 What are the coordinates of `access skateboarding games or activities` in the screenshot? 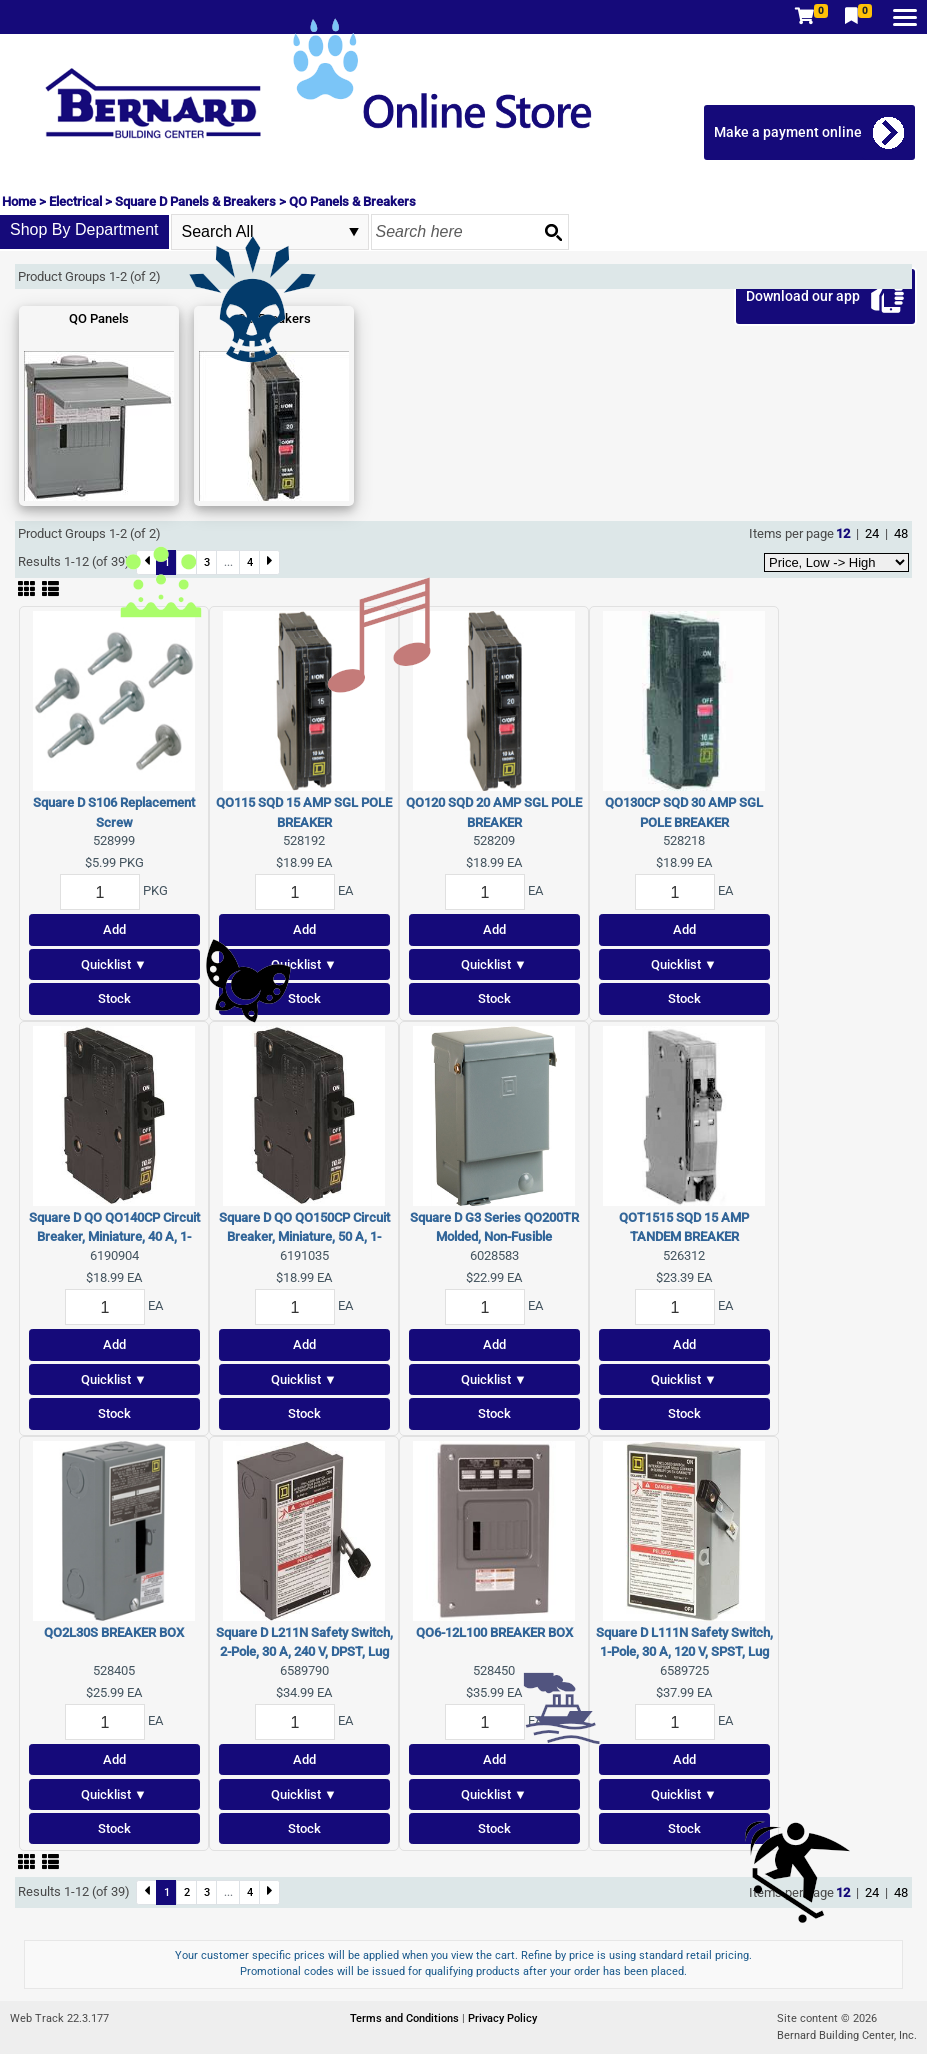 It's located at (798, 1873).